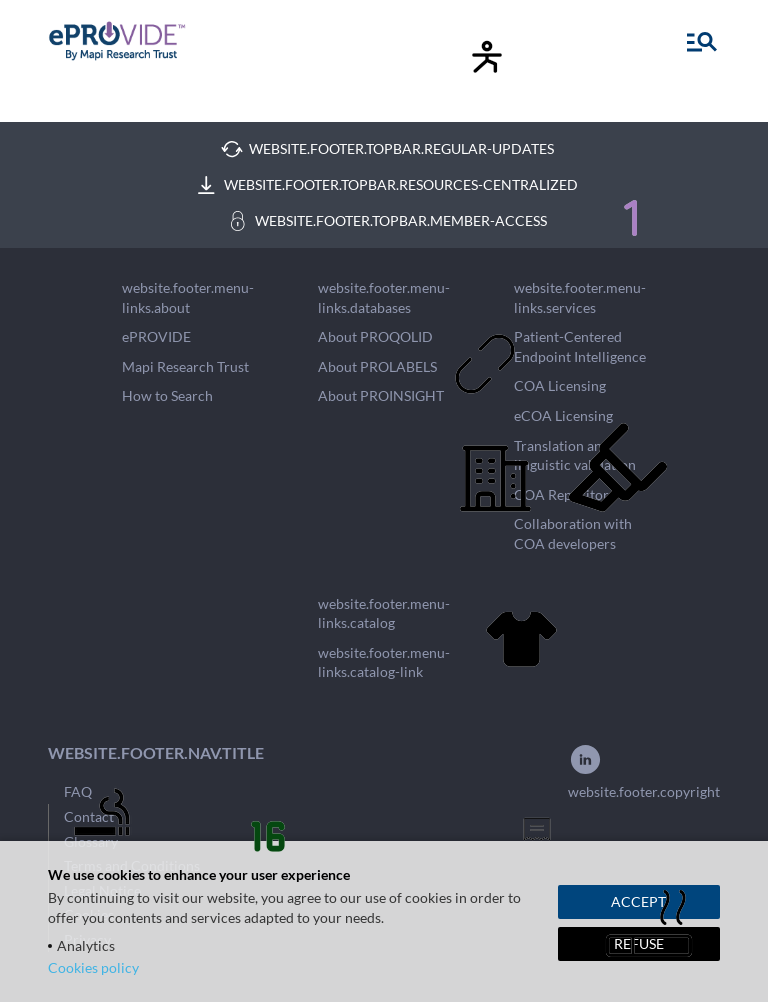 The image size is (768, 1002). Describe the element at coordinates (649, 933) in the screenshot. I see `indicates a designated smoking area` at that location.